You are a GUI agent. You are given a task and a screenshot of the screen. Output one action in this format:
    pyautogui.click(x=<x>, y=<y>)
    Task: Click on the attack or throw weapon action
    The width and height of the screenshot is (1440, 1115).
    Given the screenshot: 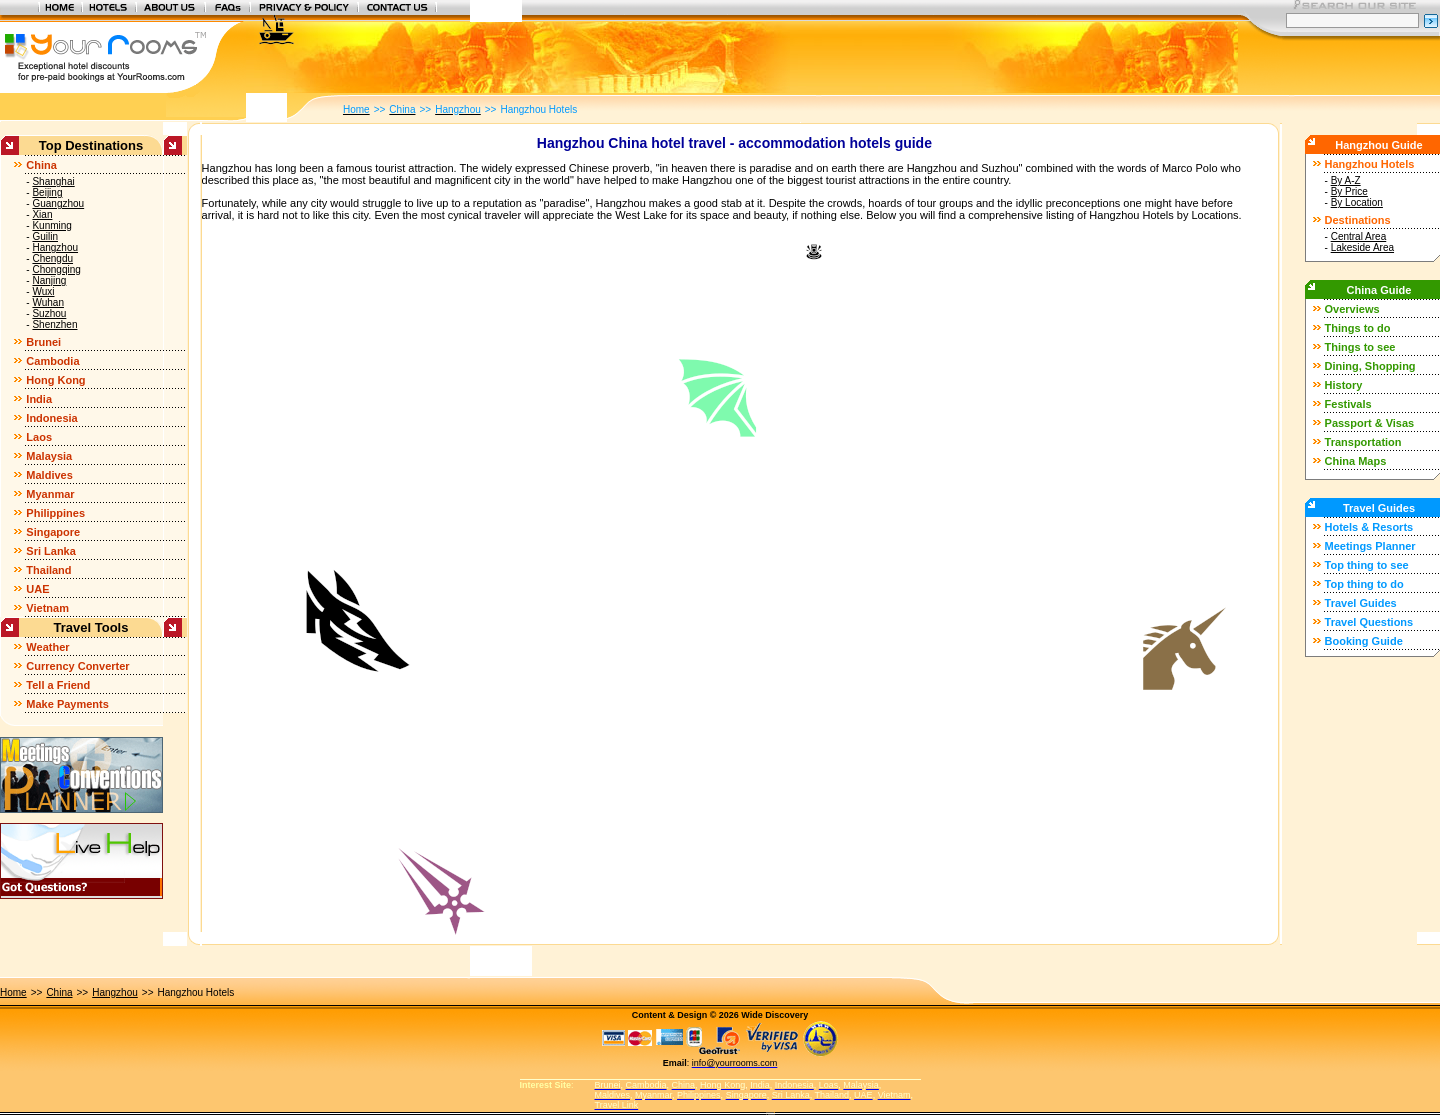 What is the action you would take?
    pyautogui.click(x=441, y=891)
    